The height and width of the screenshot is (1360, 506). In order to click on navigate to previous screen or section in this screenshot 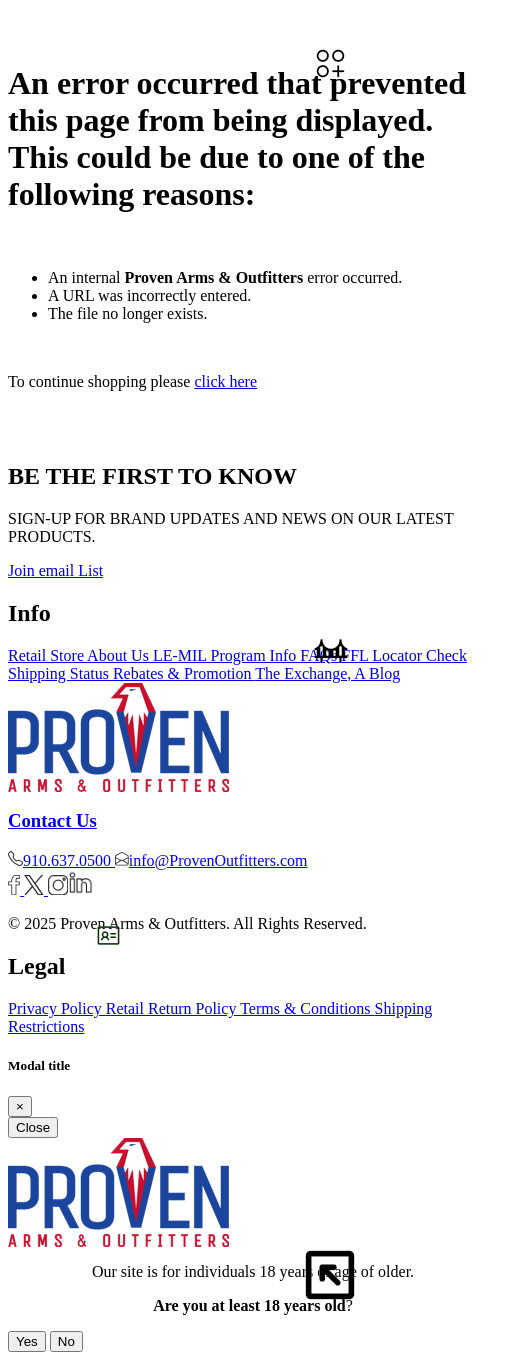, I will do `click(330, 1275)`.